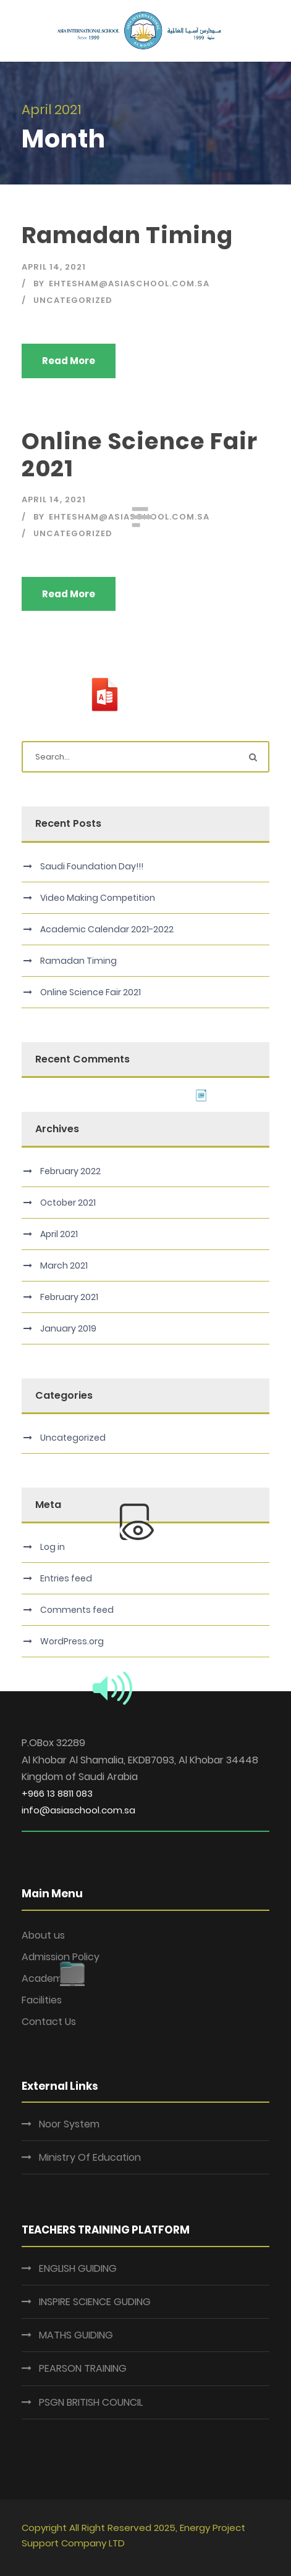 The height and width of the screenshot is (2576, 291). What do you see at coordinates (142, 517) in the screenshot?
I see `align text to the left margin` at bounding box center [142, 517].